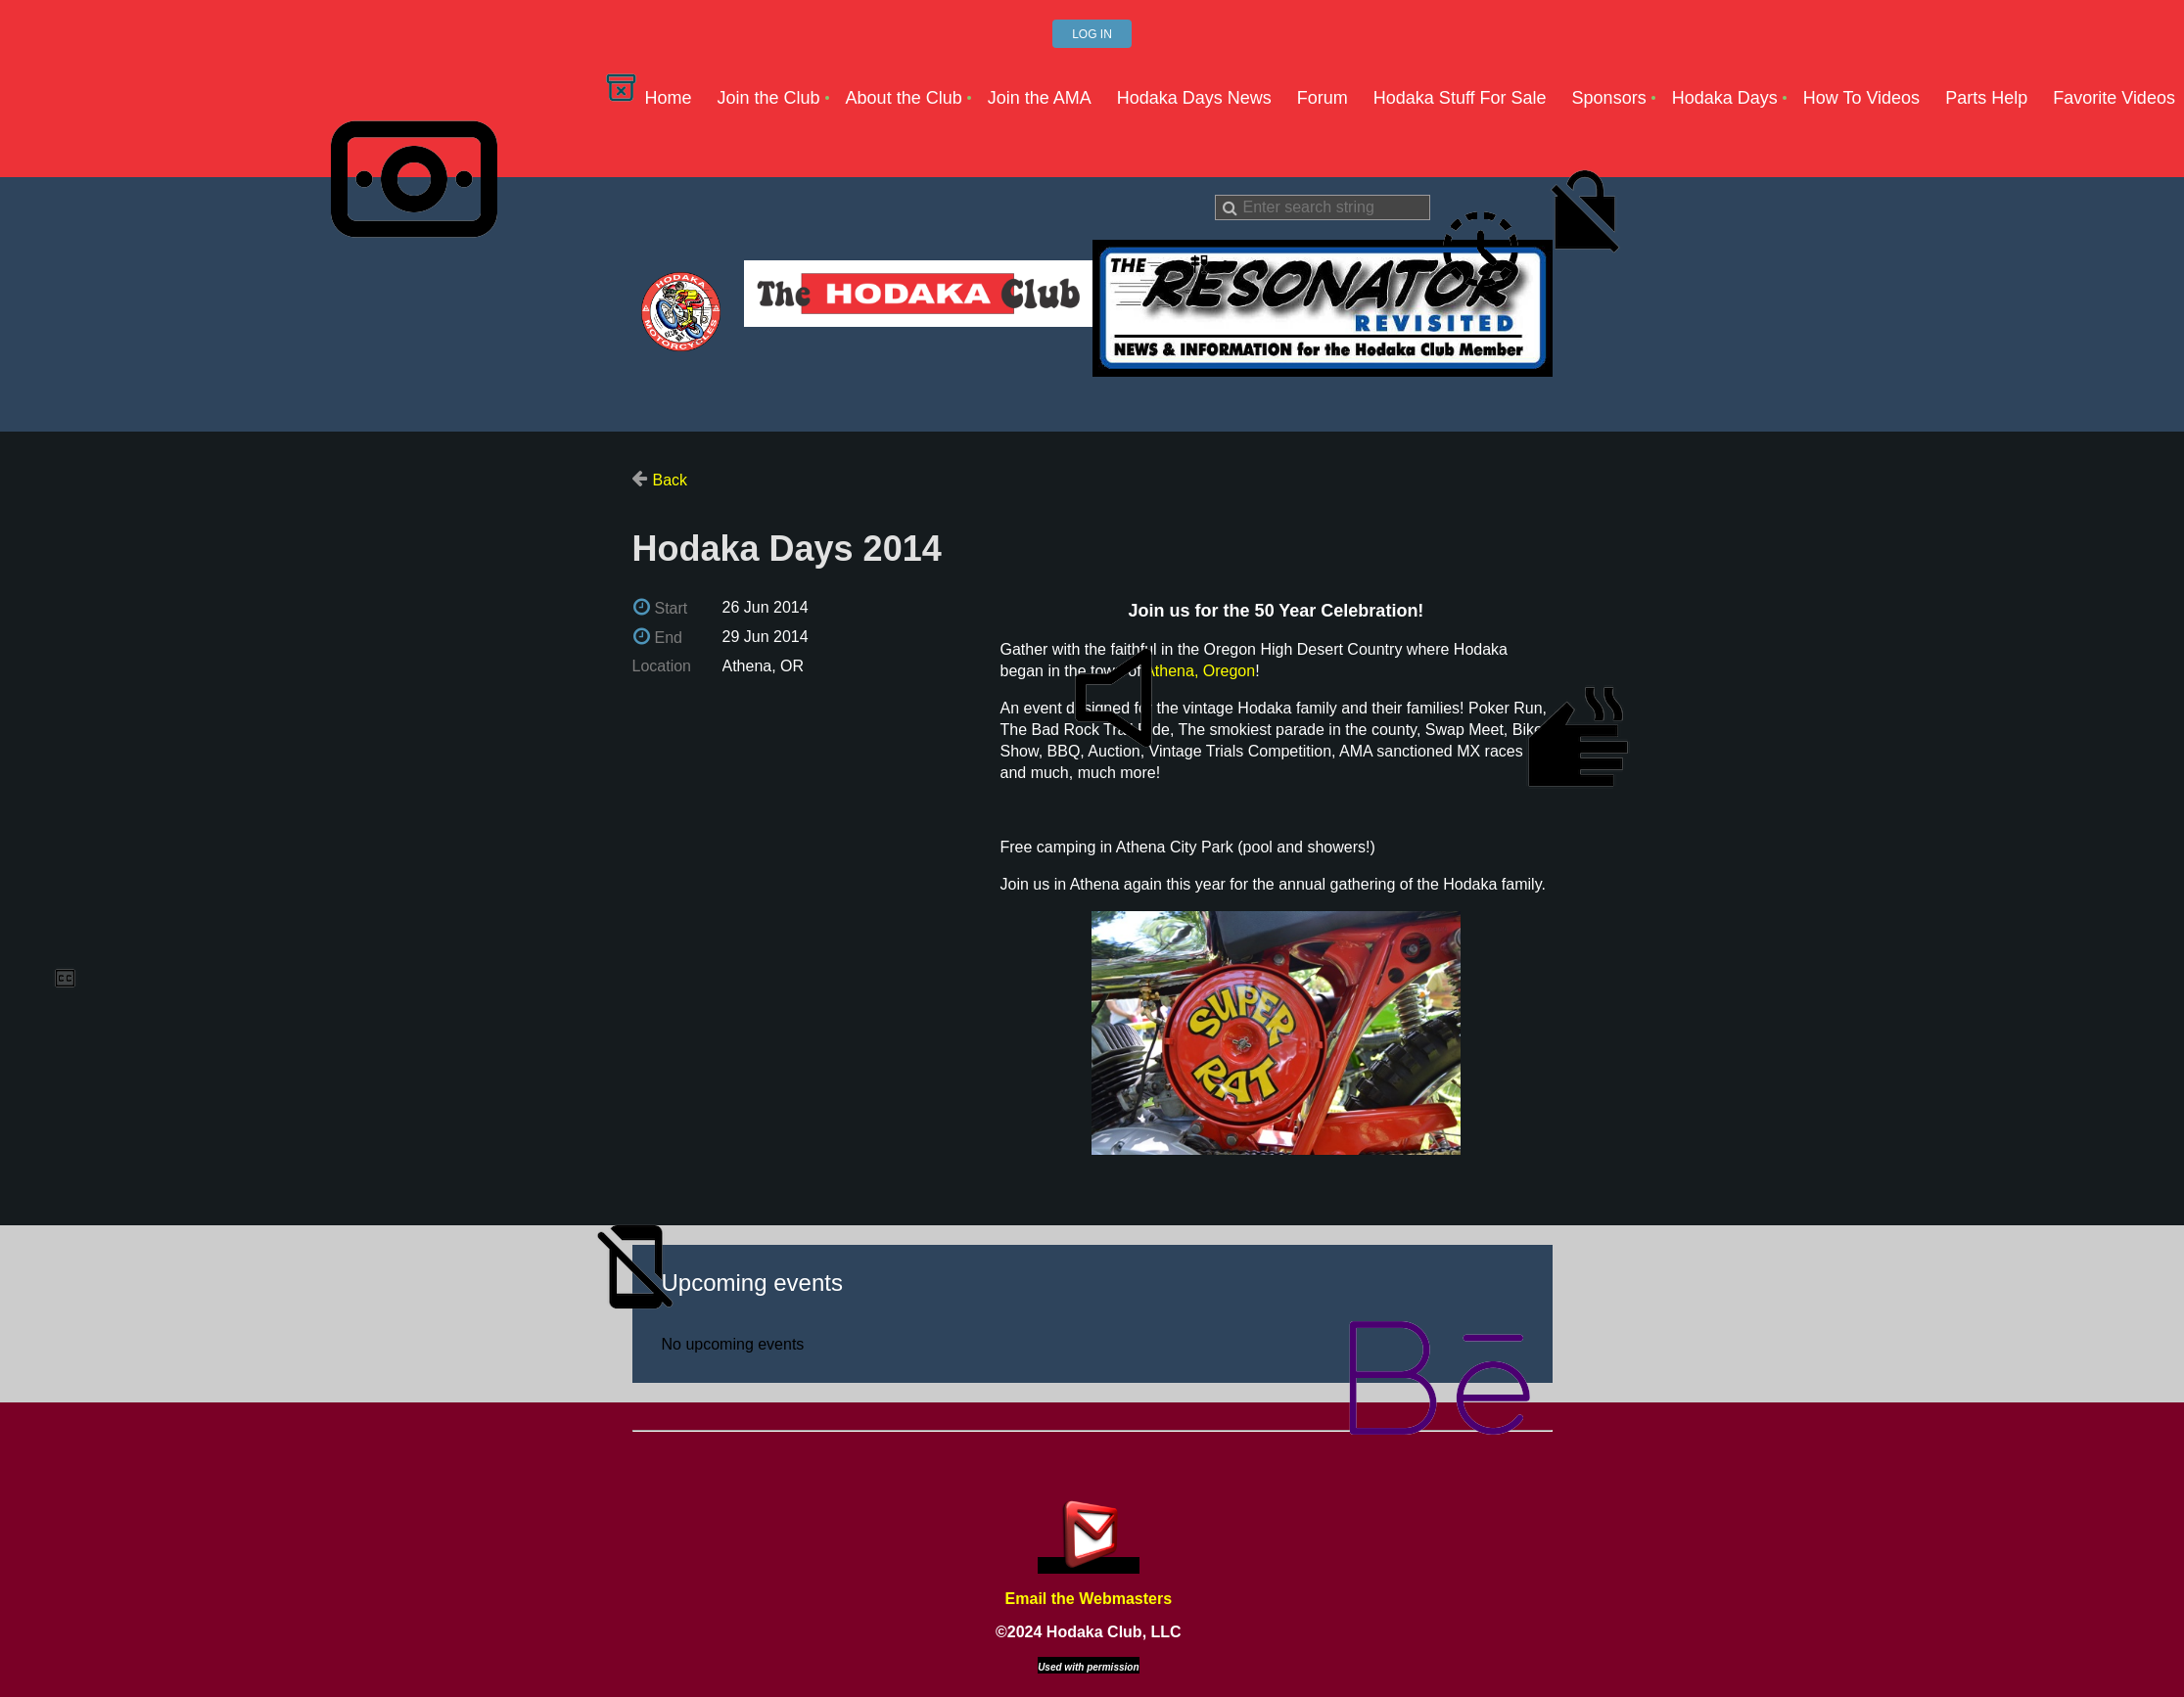 The height and width of the screenshot is (1697, 2184). What do you see at coordinates (1199, 264) in the screenshot?
I see `browse tapas or small plates menu` at bounding box center [1199, 264].